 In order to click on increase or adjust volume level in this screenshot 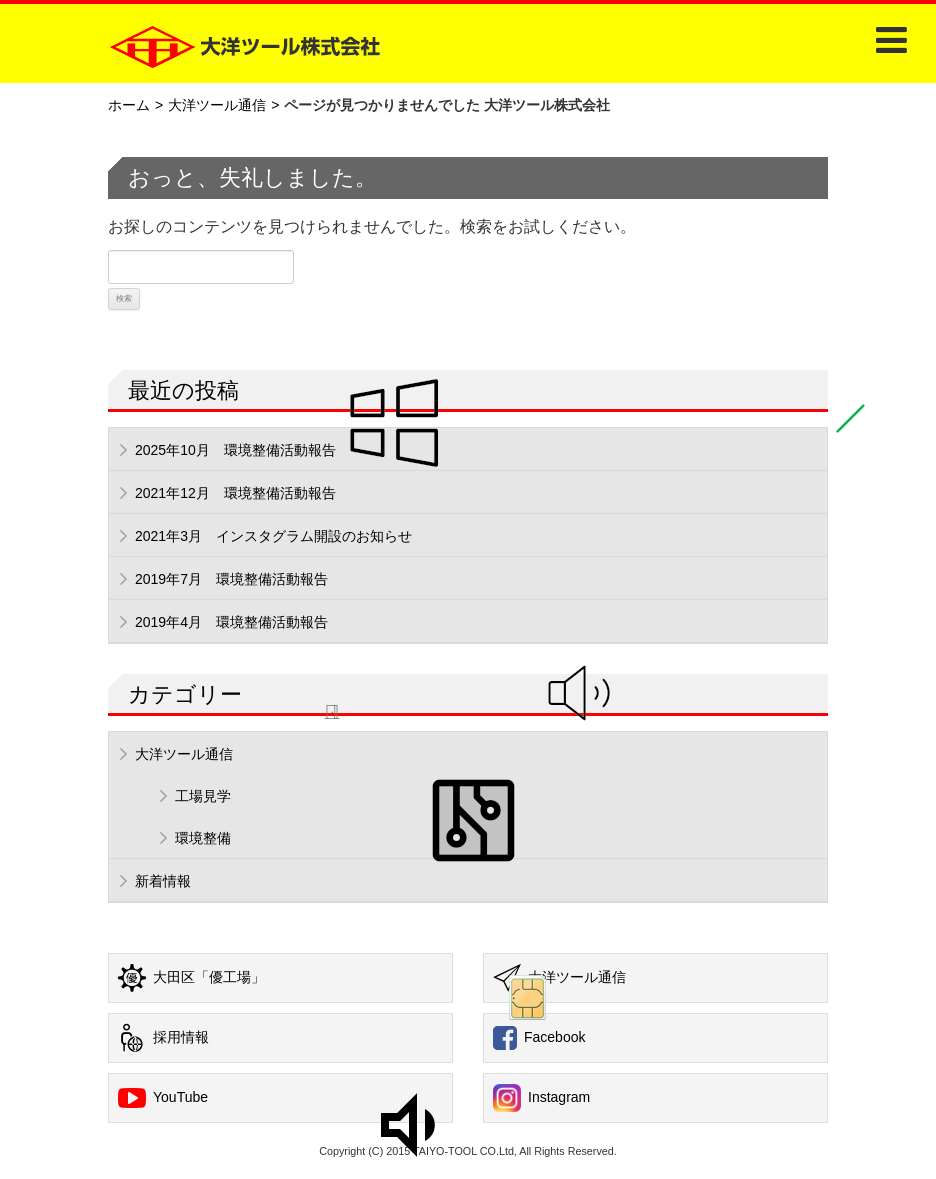, I will do `click(578, 693)`.